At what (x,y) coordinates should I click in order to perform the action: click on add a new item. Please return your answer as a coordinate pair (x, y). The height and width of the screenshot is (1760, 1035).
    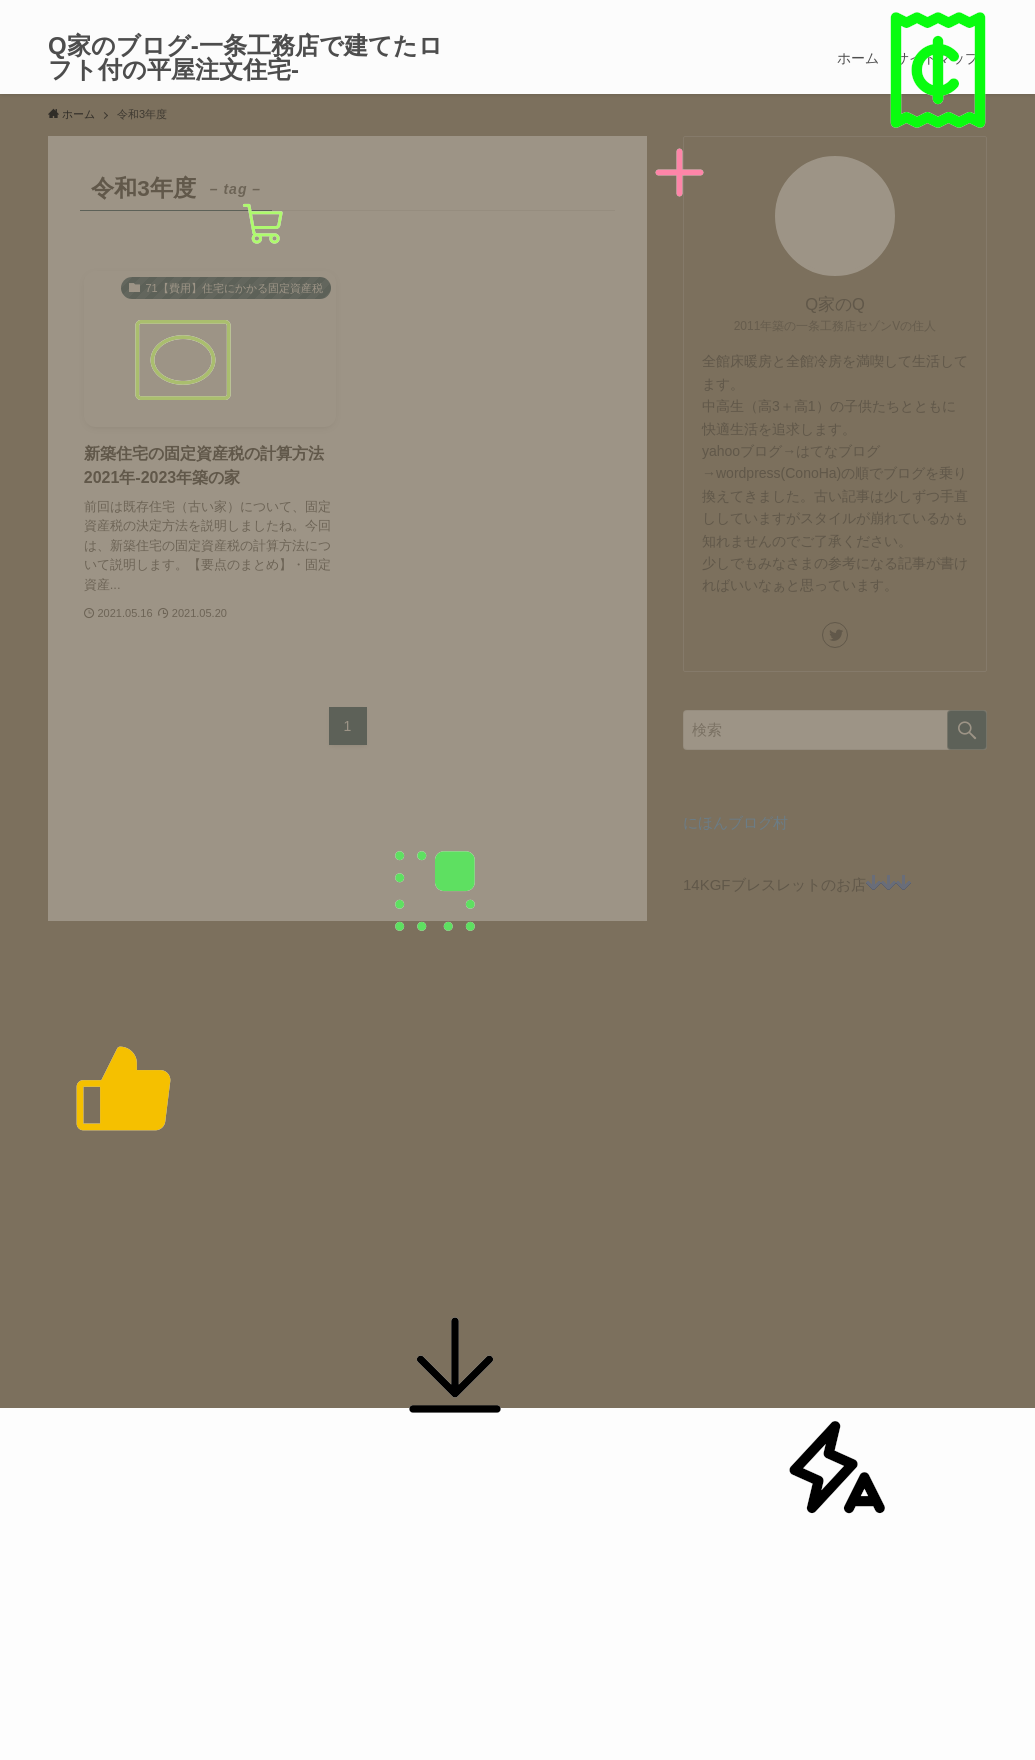
    Looking at the image, I should click on (679, 172).